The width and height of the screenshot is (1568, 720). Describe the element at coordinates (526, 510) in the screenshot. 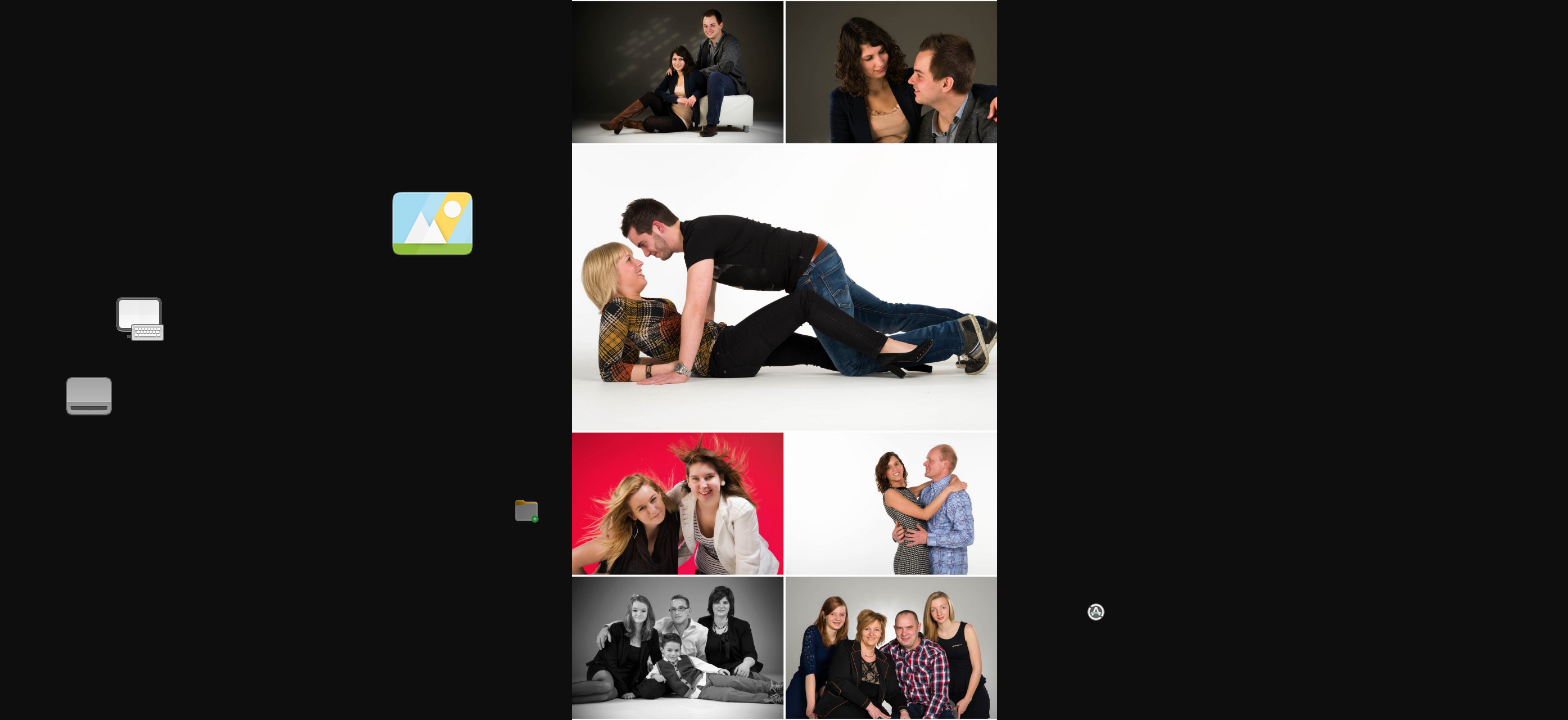

I see `create a new folder` at that location.